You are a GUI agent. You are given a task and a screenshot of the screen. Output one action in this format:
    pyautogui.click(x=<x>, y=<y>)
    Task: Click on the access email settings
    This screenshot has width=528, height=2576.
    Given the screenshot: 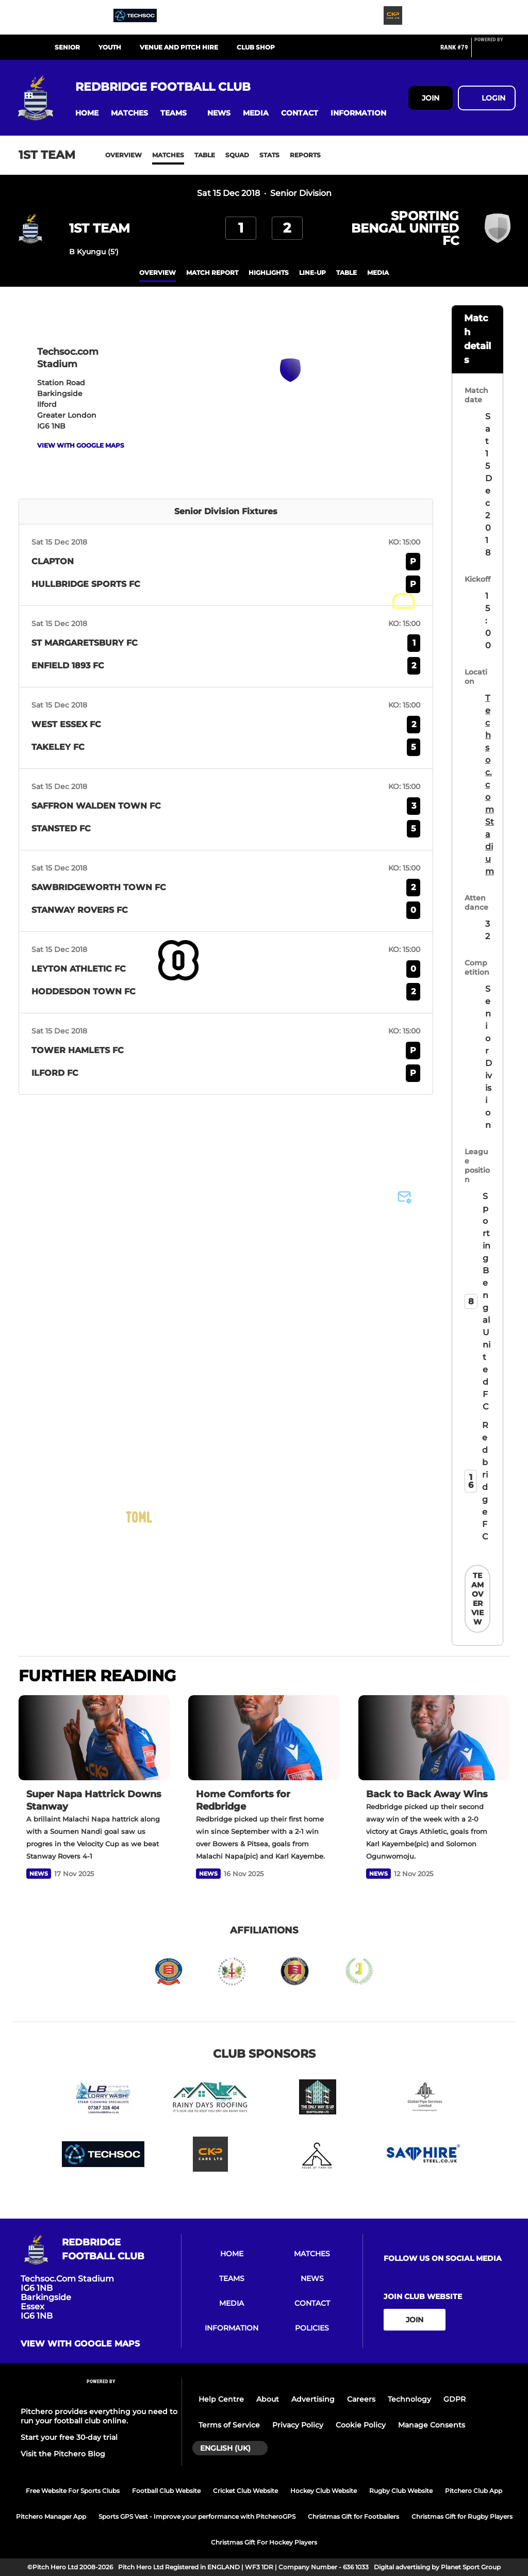 What is the action you would take?
    pyautogui.click(x=404, y=1196)
    